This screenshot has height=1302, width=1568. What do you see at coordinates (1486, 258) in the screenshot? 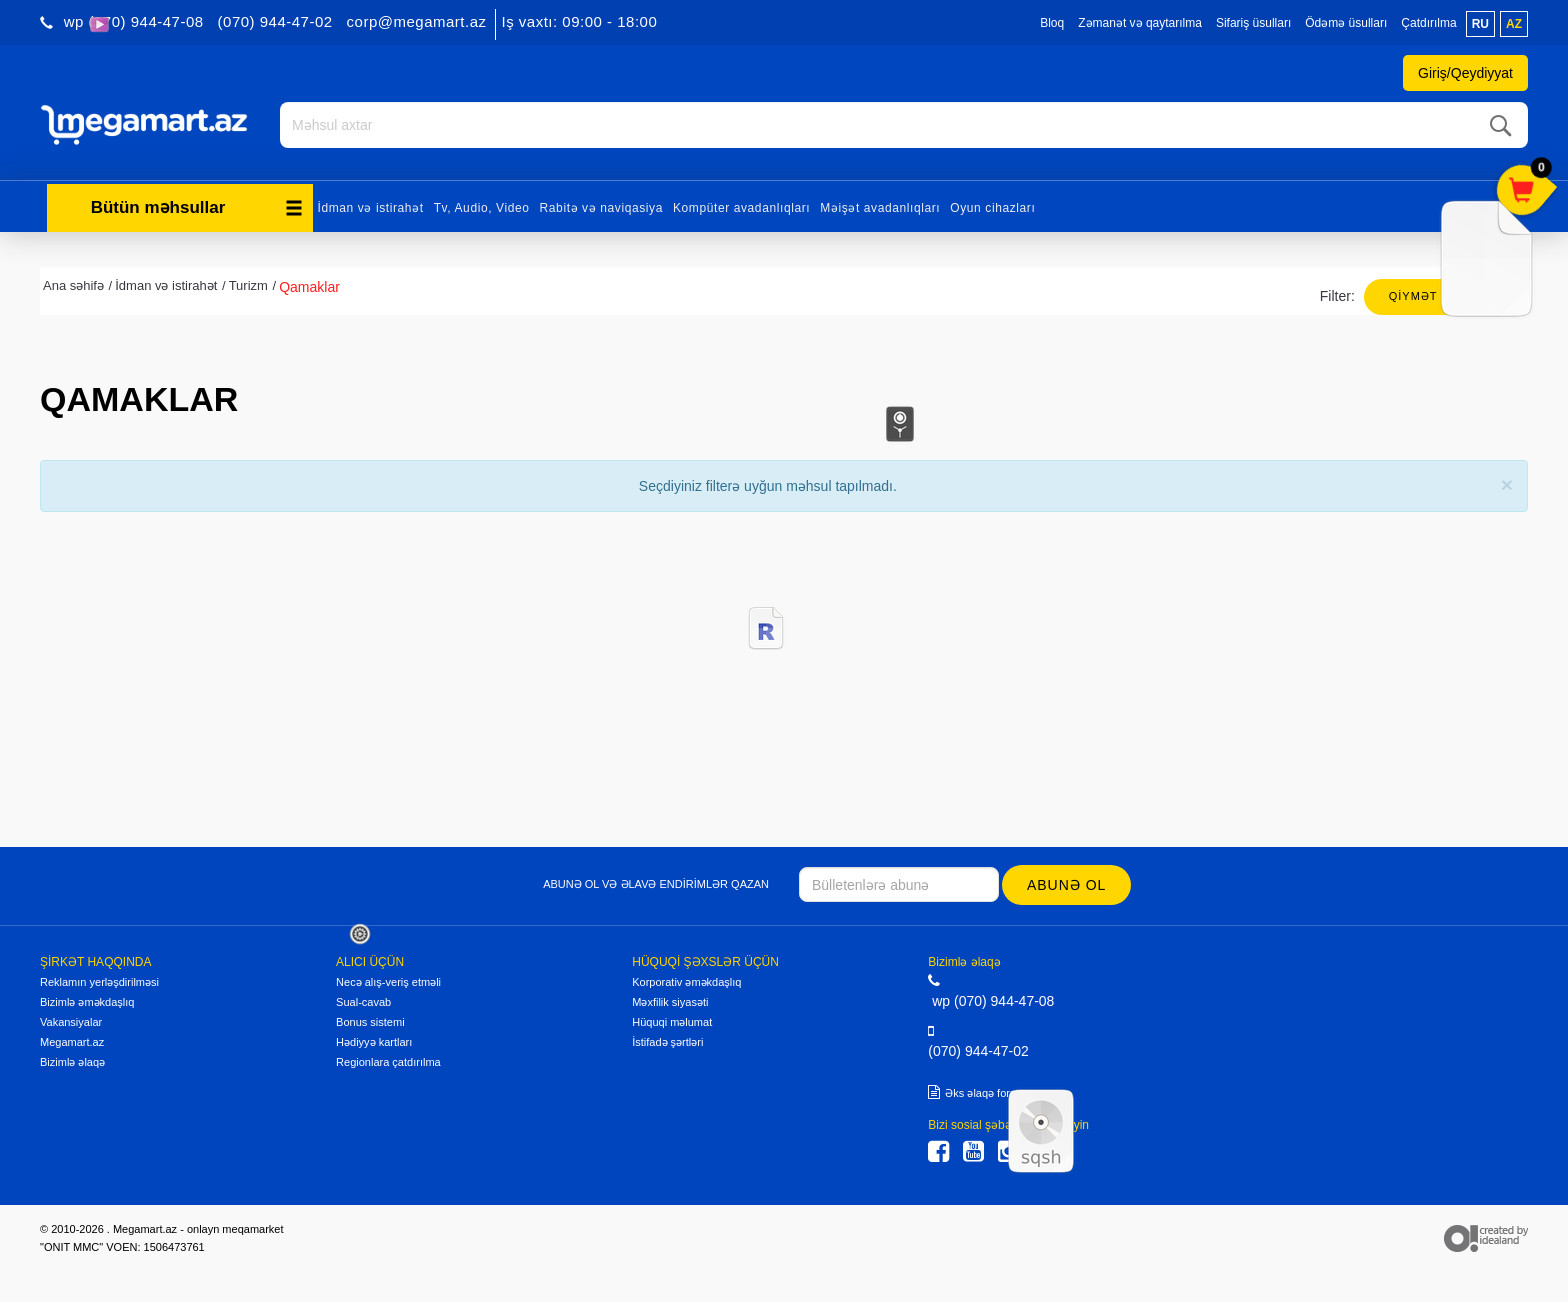
I see `indicates an empty or zero-byte file` at bounding box center [1486, 258].